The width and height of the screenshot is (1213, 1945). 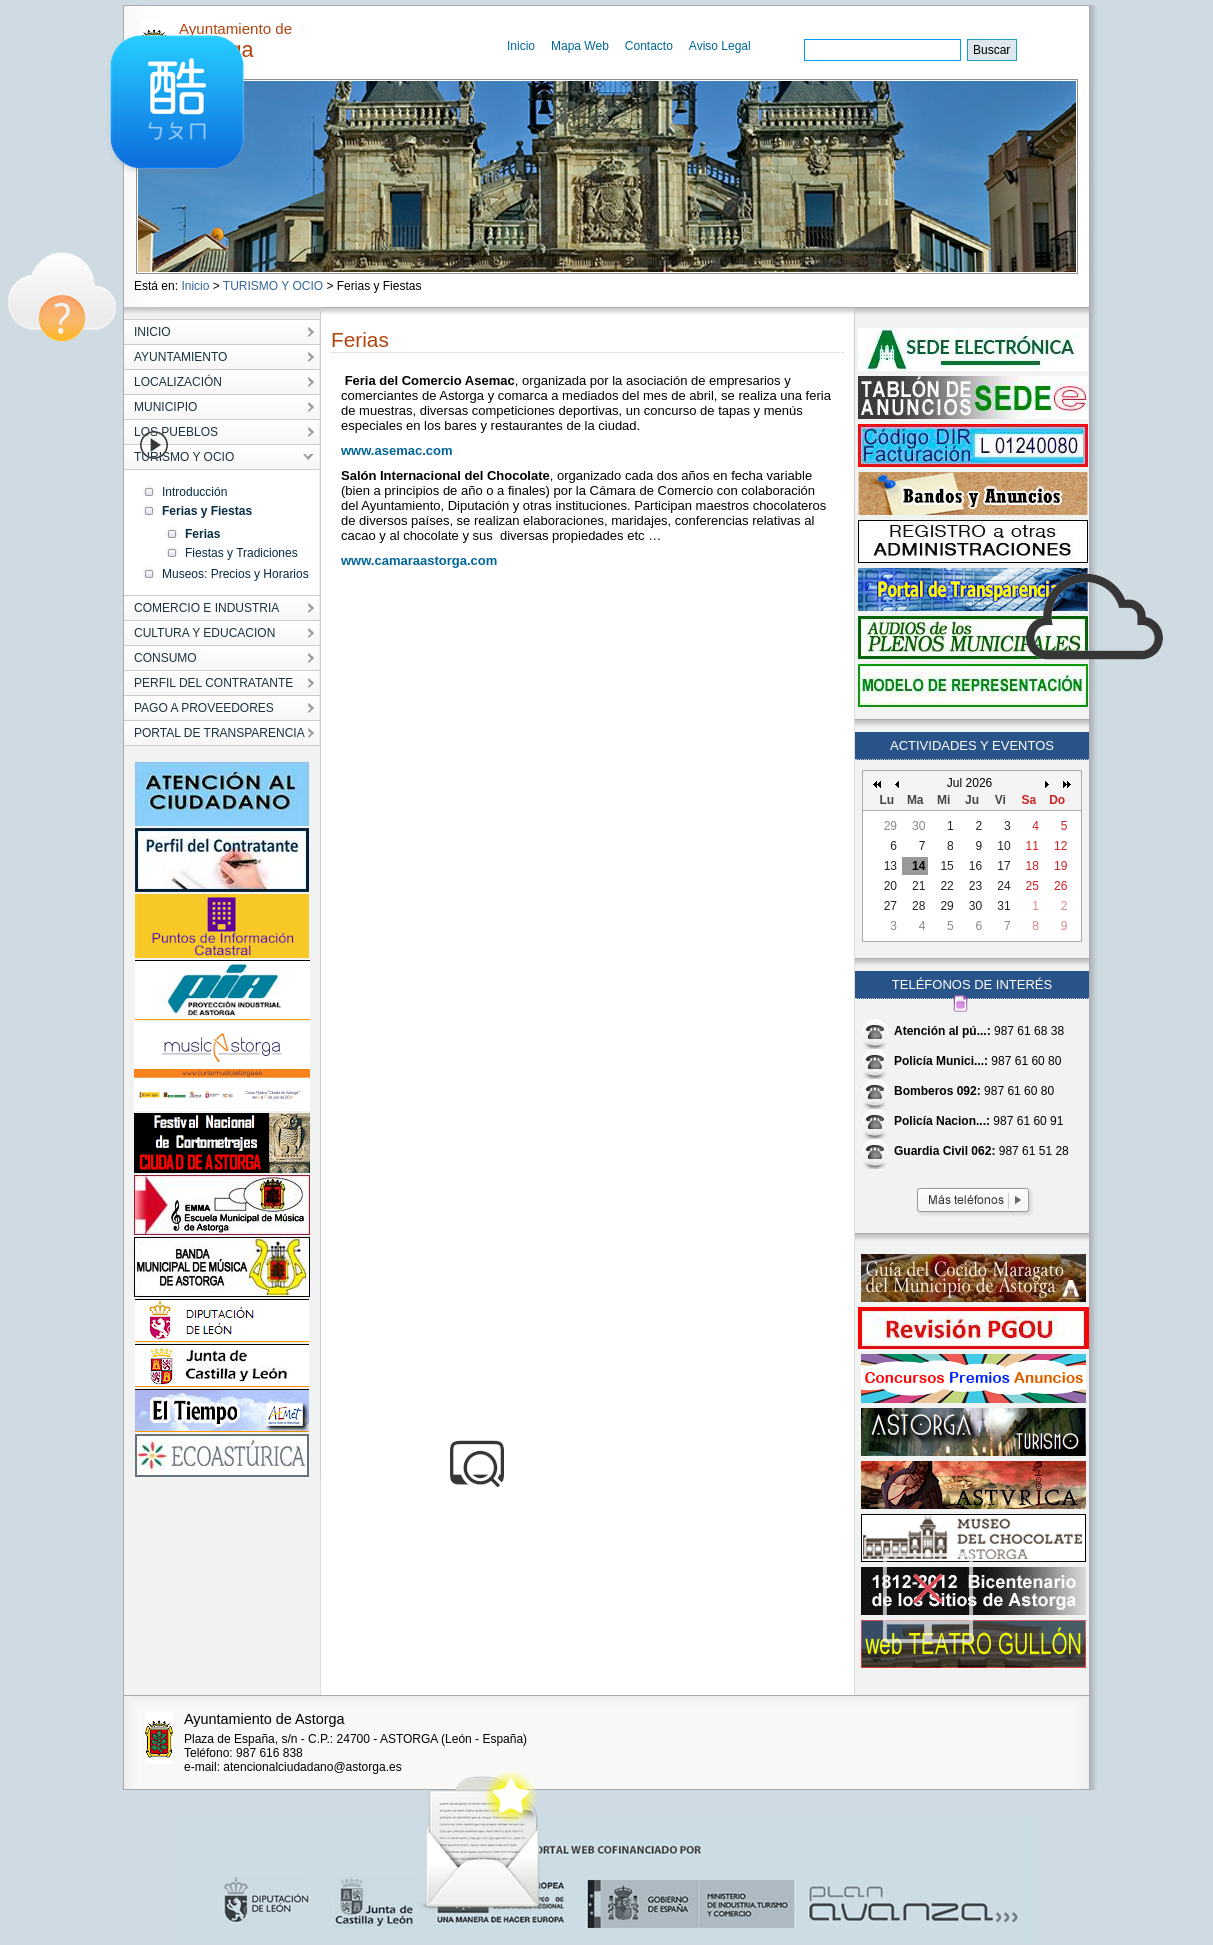 What do you see at coordinates (960, 1003) in the screenshot?
I see `libreoffice base database file` at bounding box center [960, 1003].